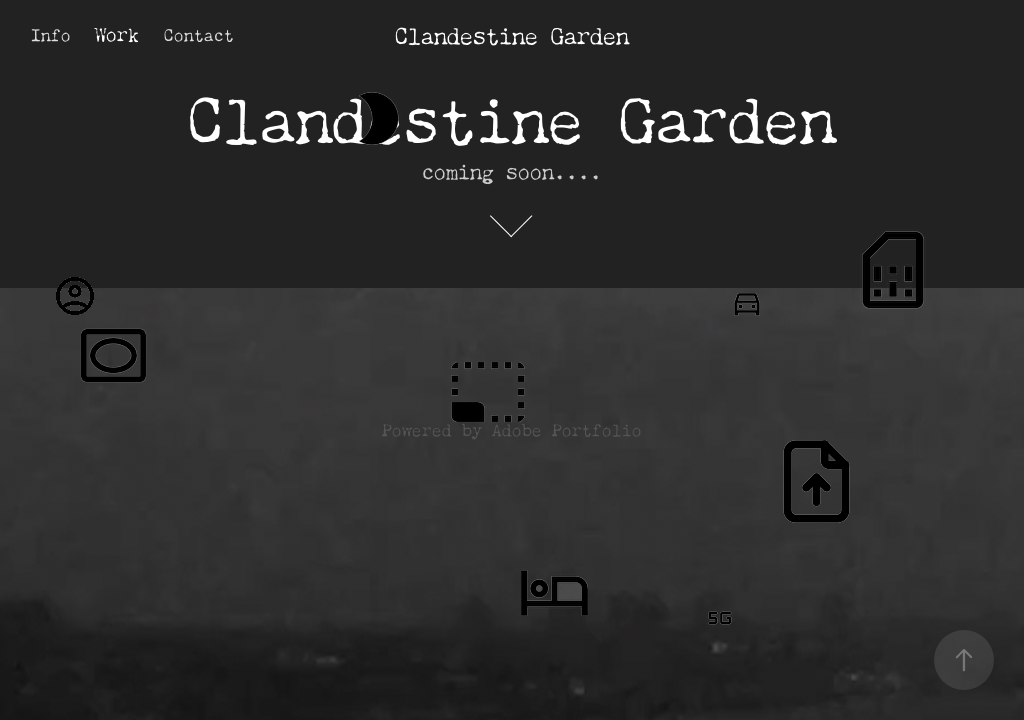 This screenshot has width=1024, height=720. I want to click on upload a file from your device, so click(816, 481).